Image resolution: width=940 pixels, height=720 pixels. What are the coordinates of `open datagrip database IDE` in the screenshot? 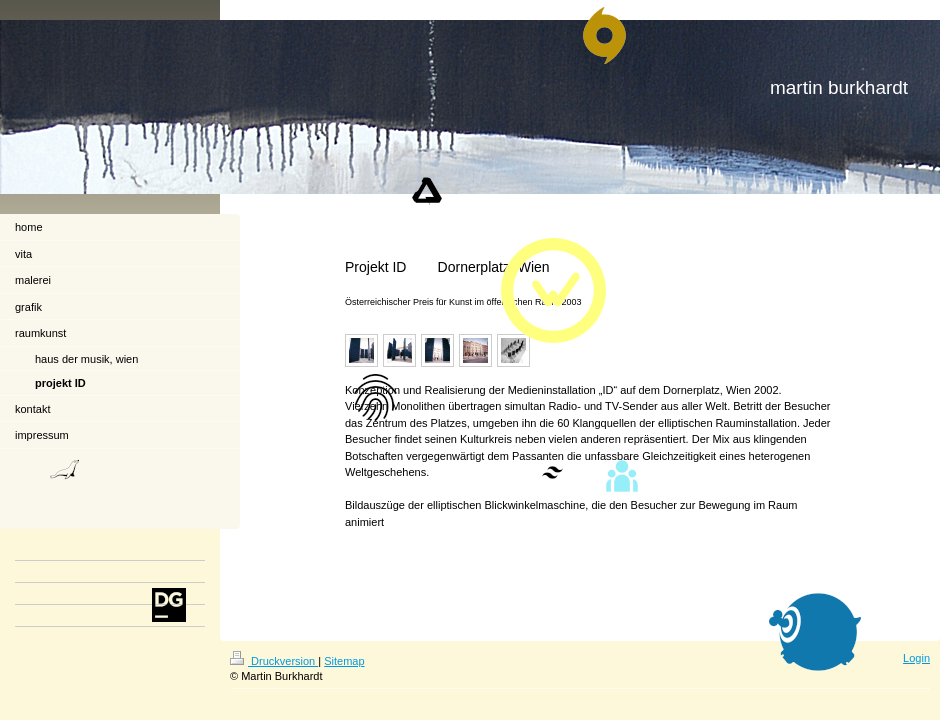 It's located at (169, 605).